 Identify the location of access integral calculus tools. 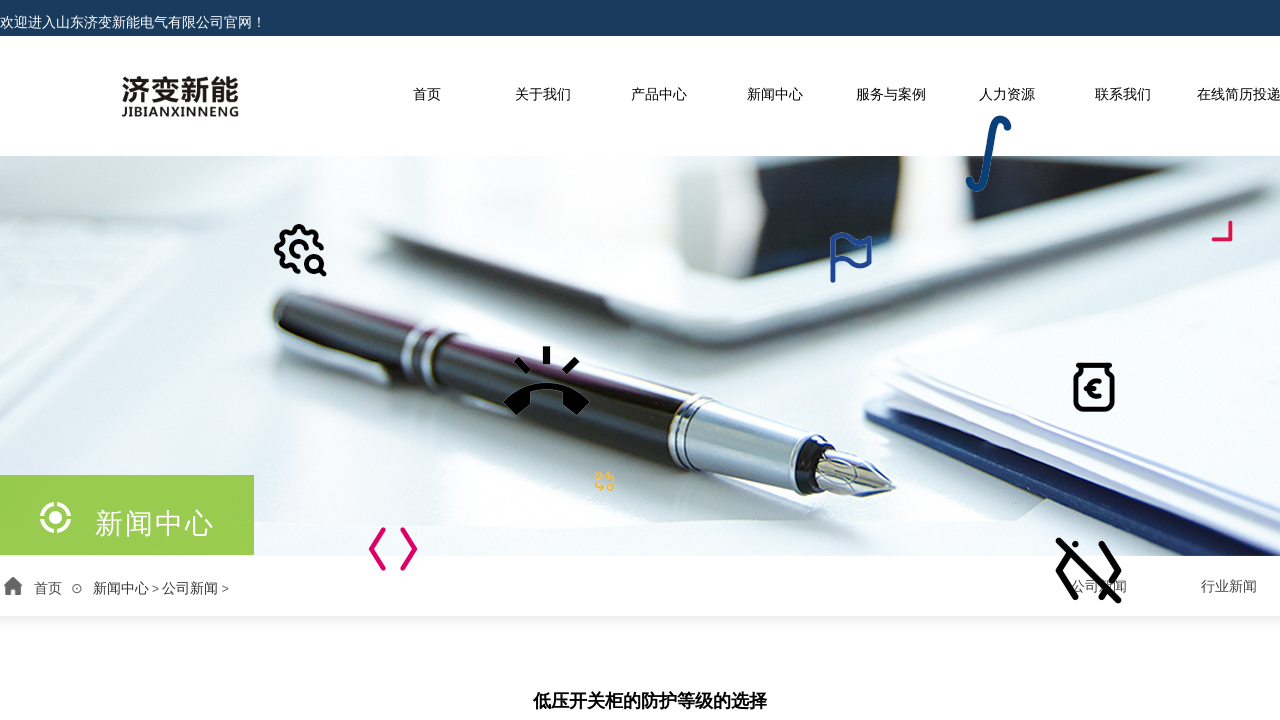
(988, 153).